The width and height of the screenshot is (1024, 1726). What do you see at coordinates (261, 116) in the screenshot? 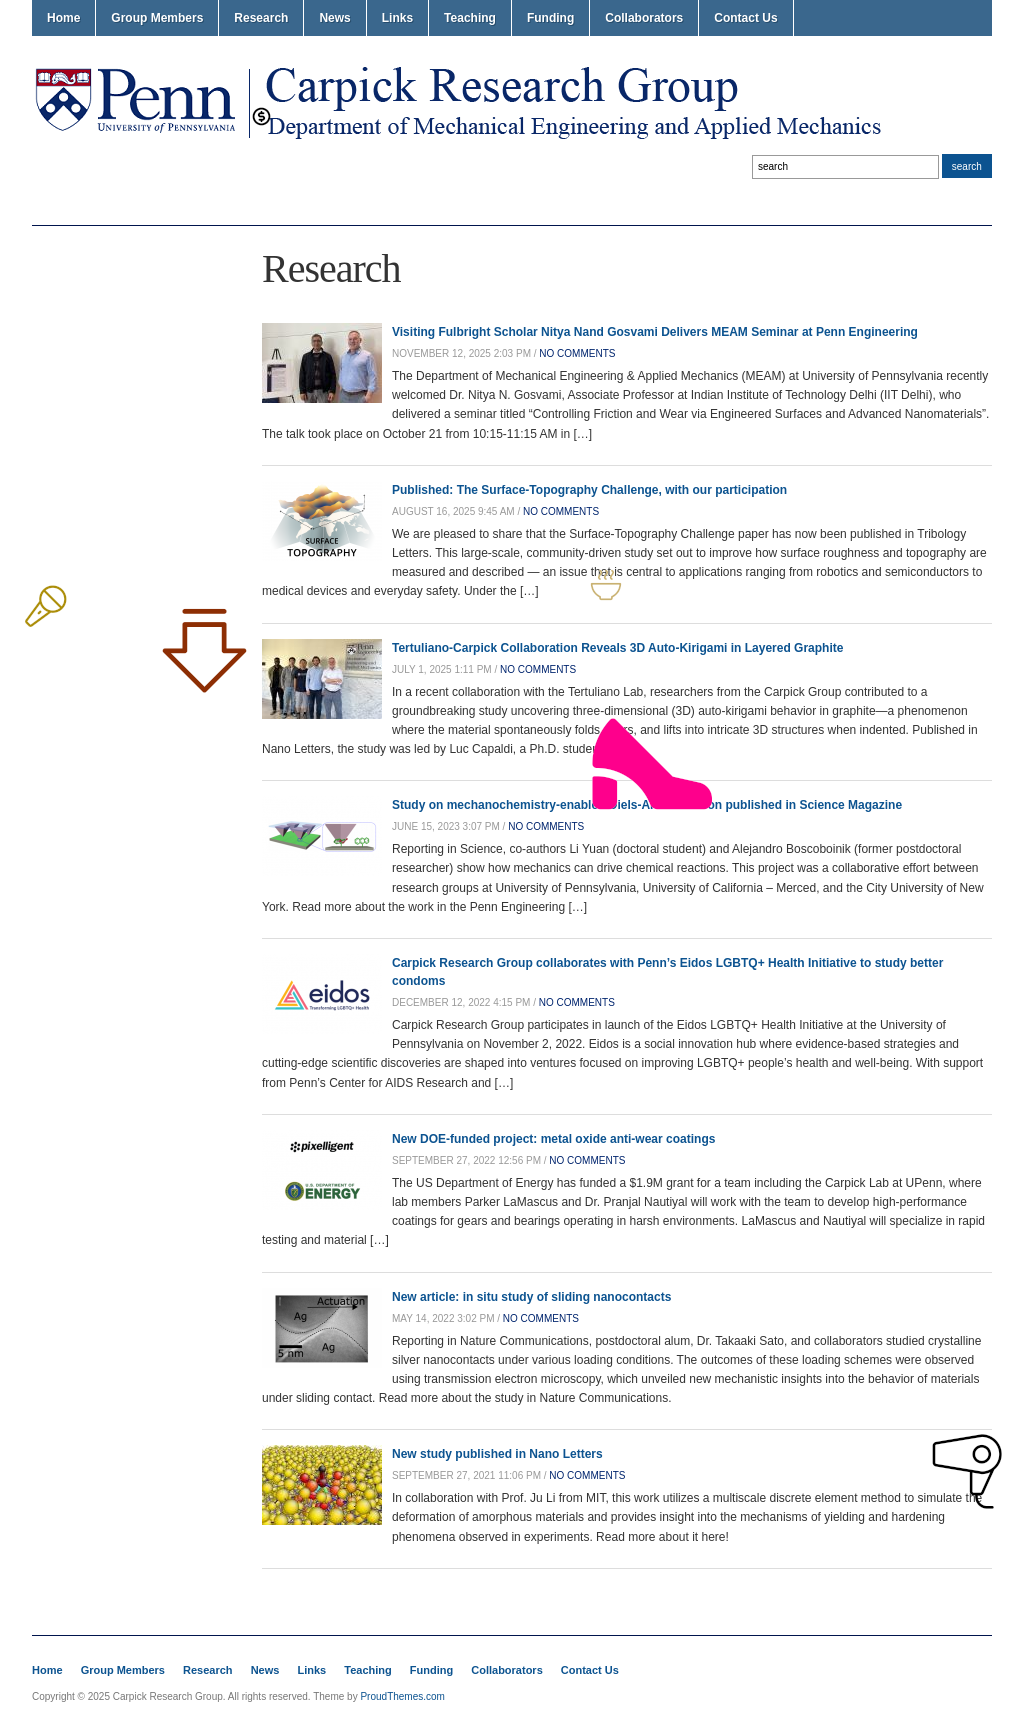
I see `view account balance or financial summary` at bounding box center [261, 116].